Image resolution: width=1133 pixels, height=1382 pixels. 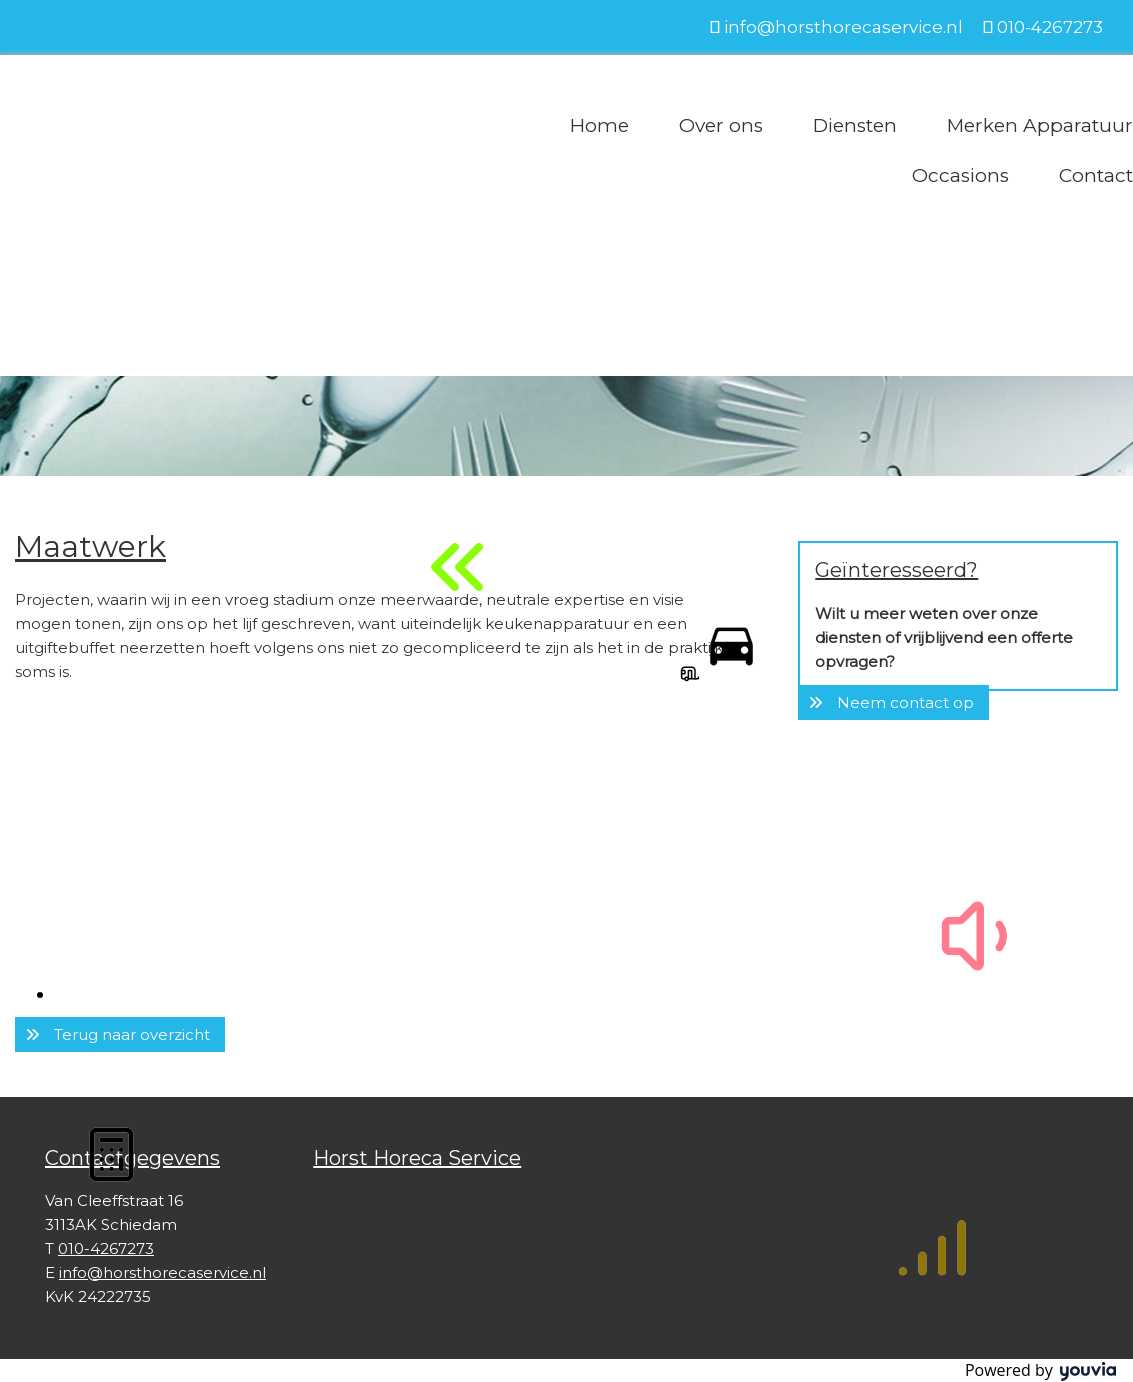 I want to click on estimated time of arrival for your ride, so click(x=731, y=646).